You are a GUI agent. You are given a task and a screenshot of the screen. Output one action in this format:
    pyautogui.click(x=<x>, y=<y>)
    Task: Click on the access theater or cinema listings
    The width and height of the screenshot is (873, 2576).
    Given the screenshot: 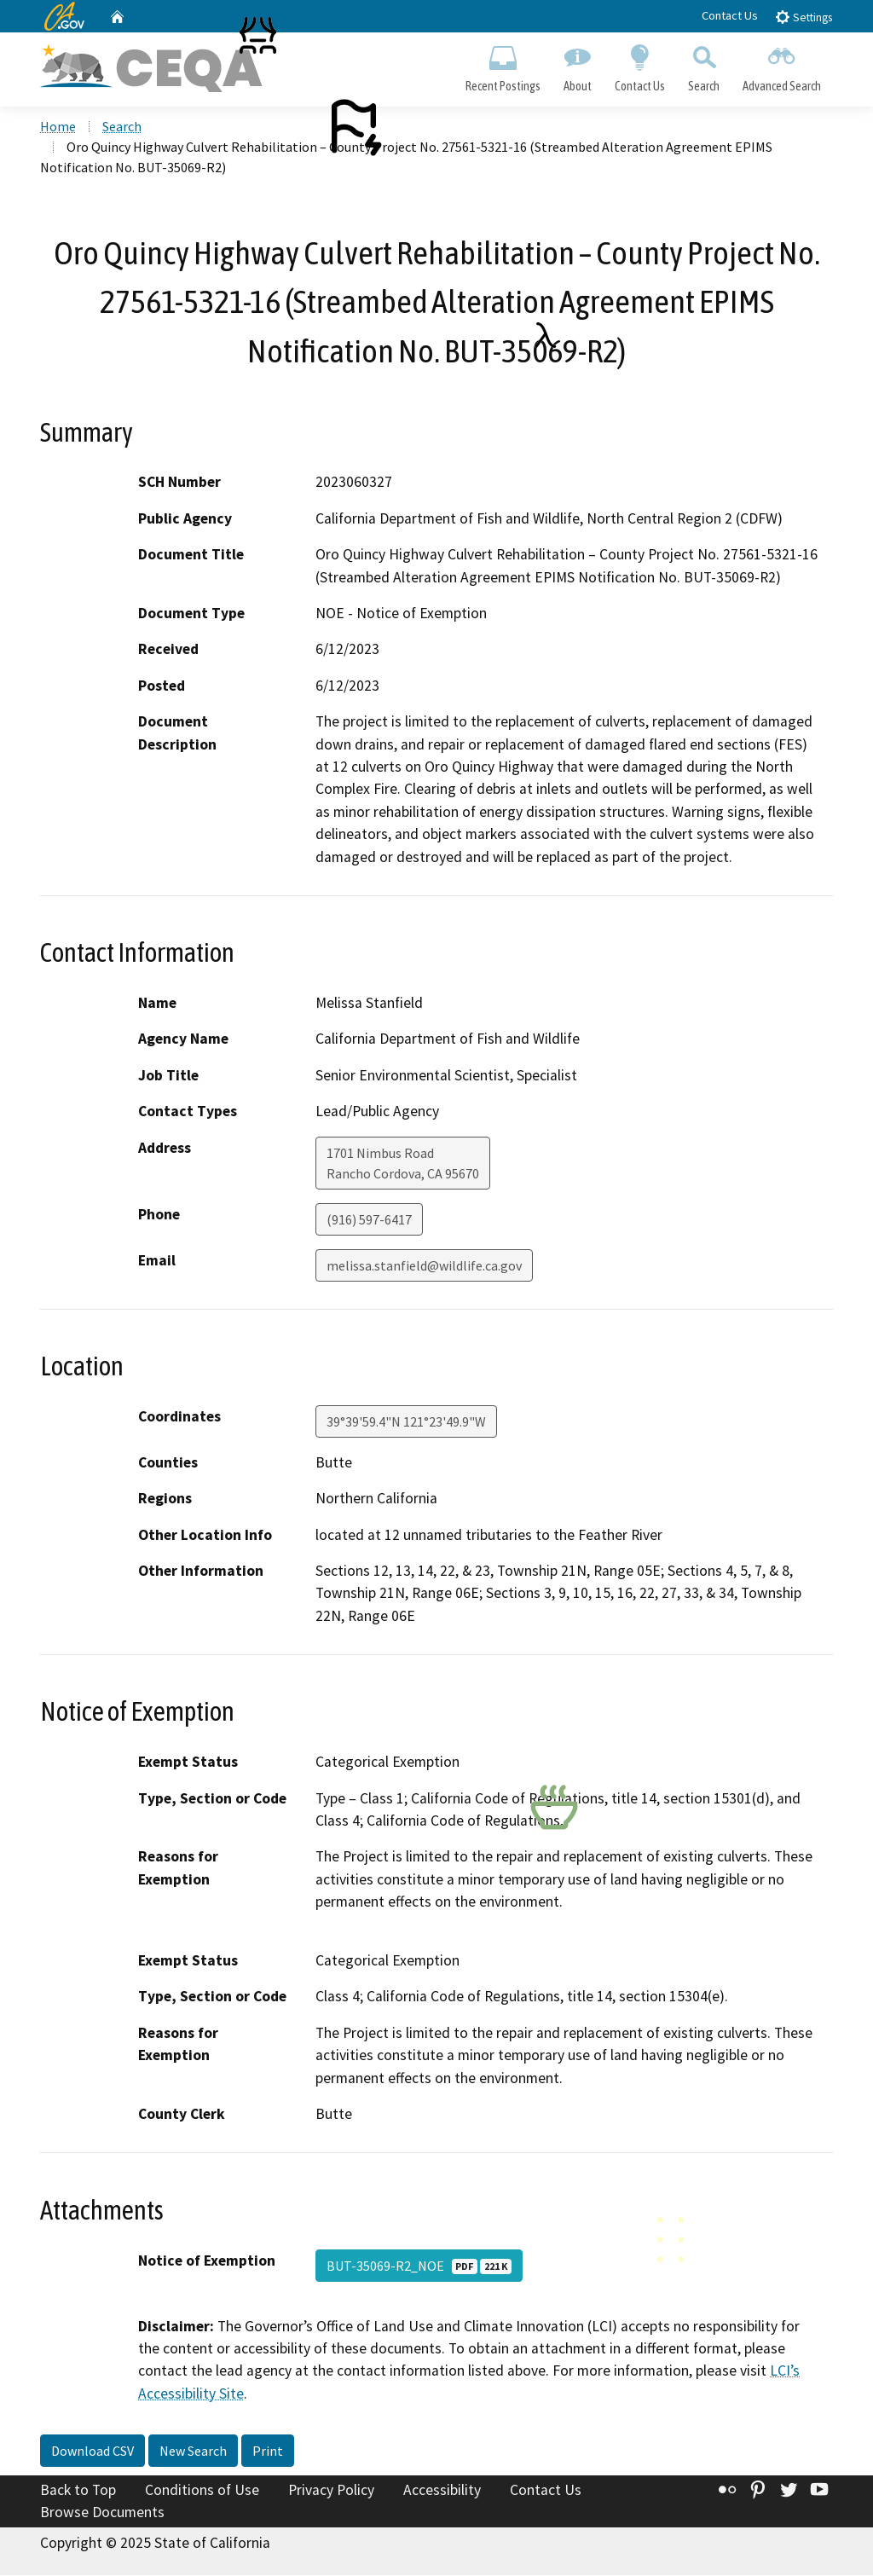 What is the action you would take?
    pyautogui.click(x=257, y=35)
    